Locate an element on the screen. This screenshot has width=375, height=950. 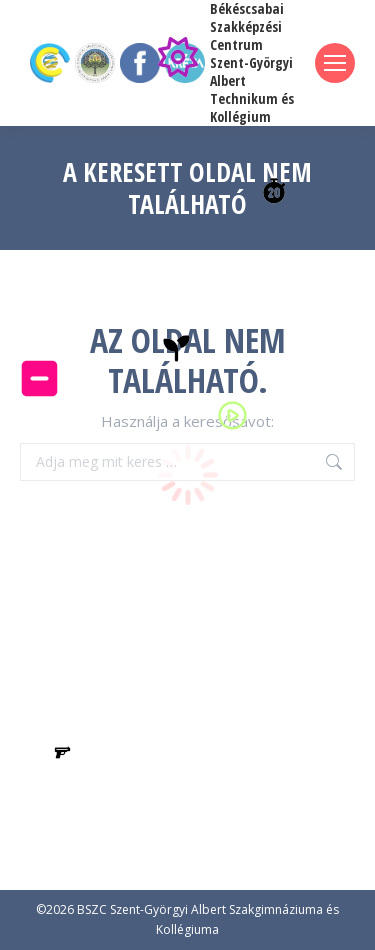
remove an item from a list is located at coordinates (39, 378).